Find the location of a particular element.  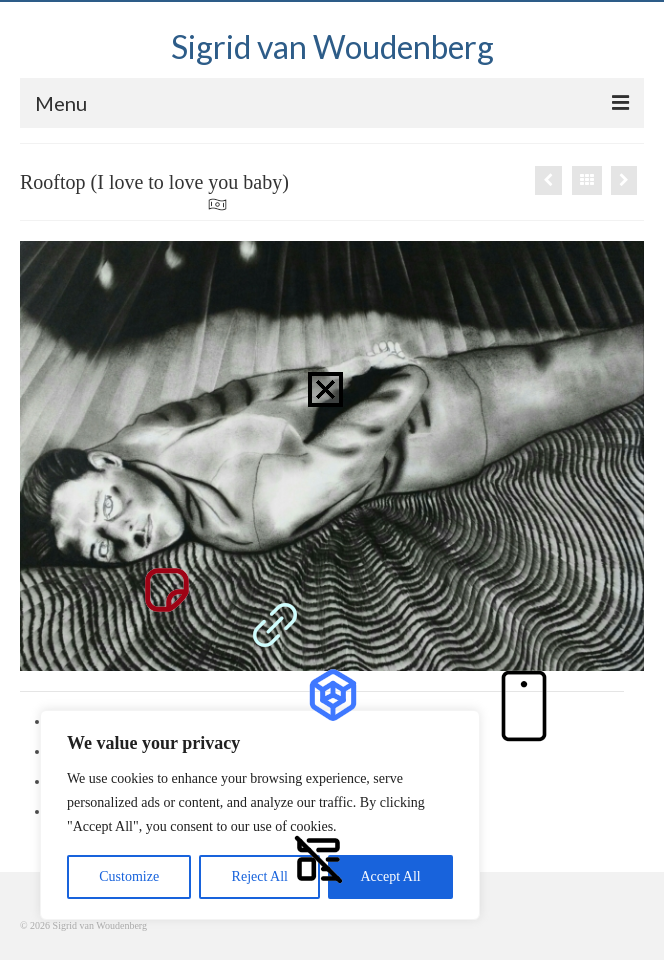

access device camera through mobile is located at coordinates (524, 706).